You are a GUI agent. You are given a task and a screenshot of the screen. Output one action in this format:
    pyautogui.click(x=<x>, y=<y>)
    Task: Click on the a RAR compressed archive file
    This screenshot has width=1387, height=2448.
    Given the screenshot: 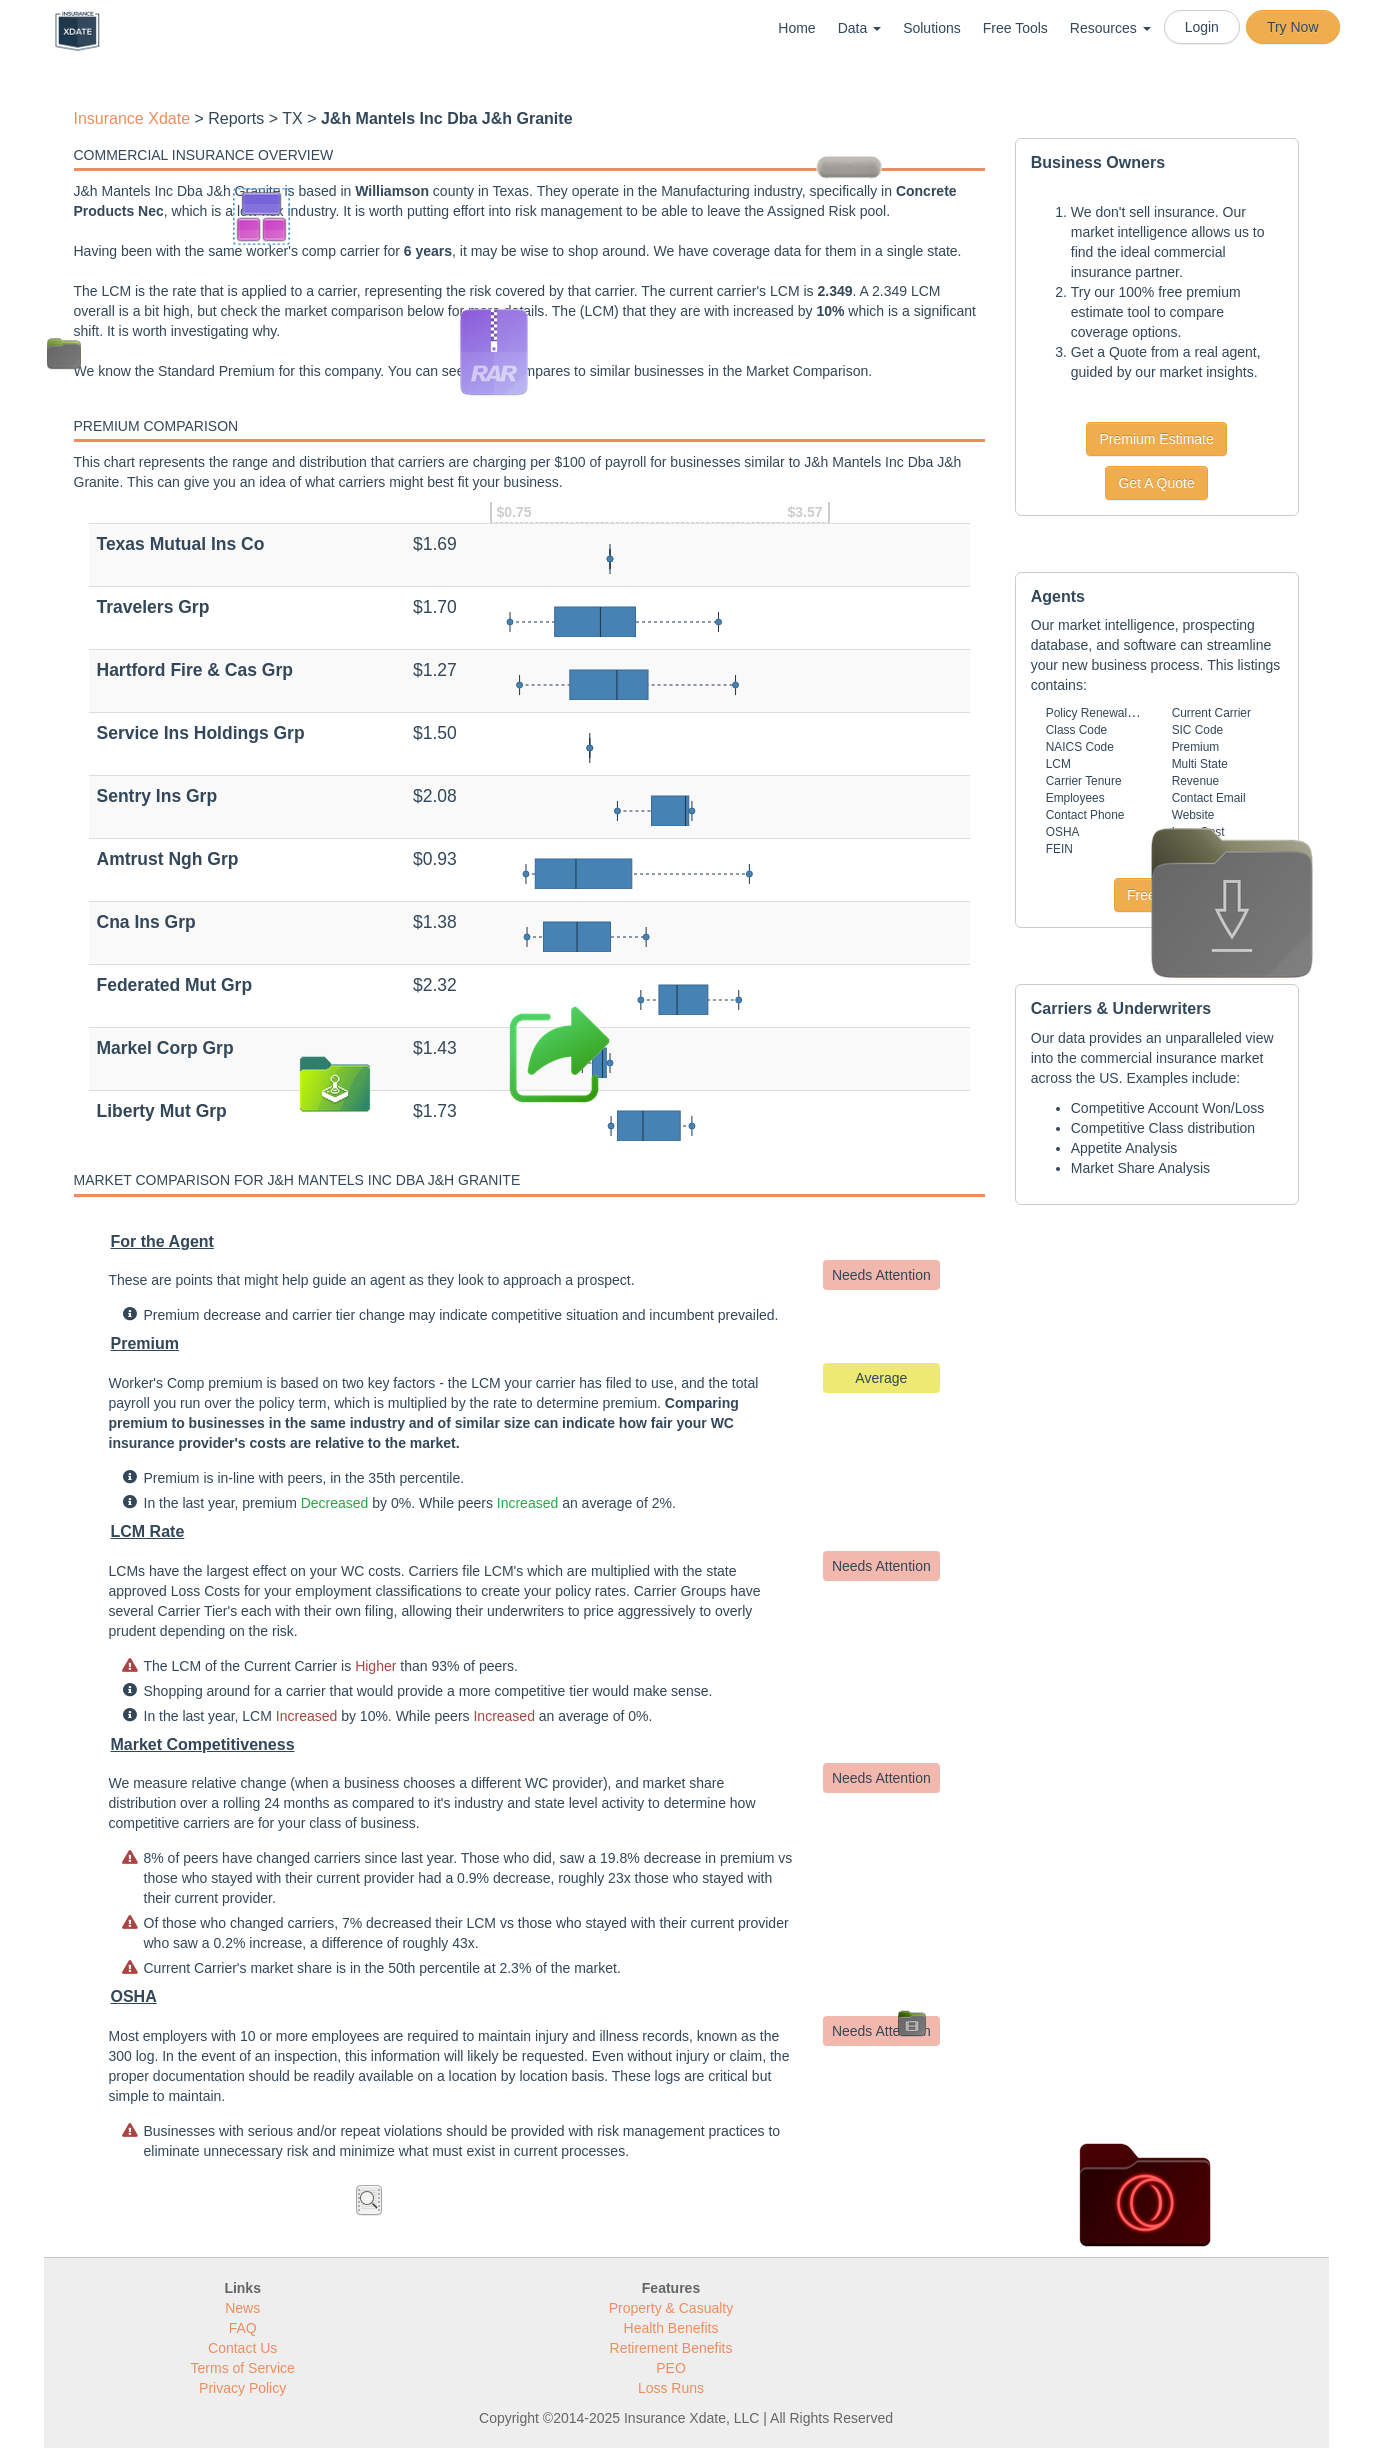 What is the action you would take?
    pyautogui.click(x=494, y=352)
    